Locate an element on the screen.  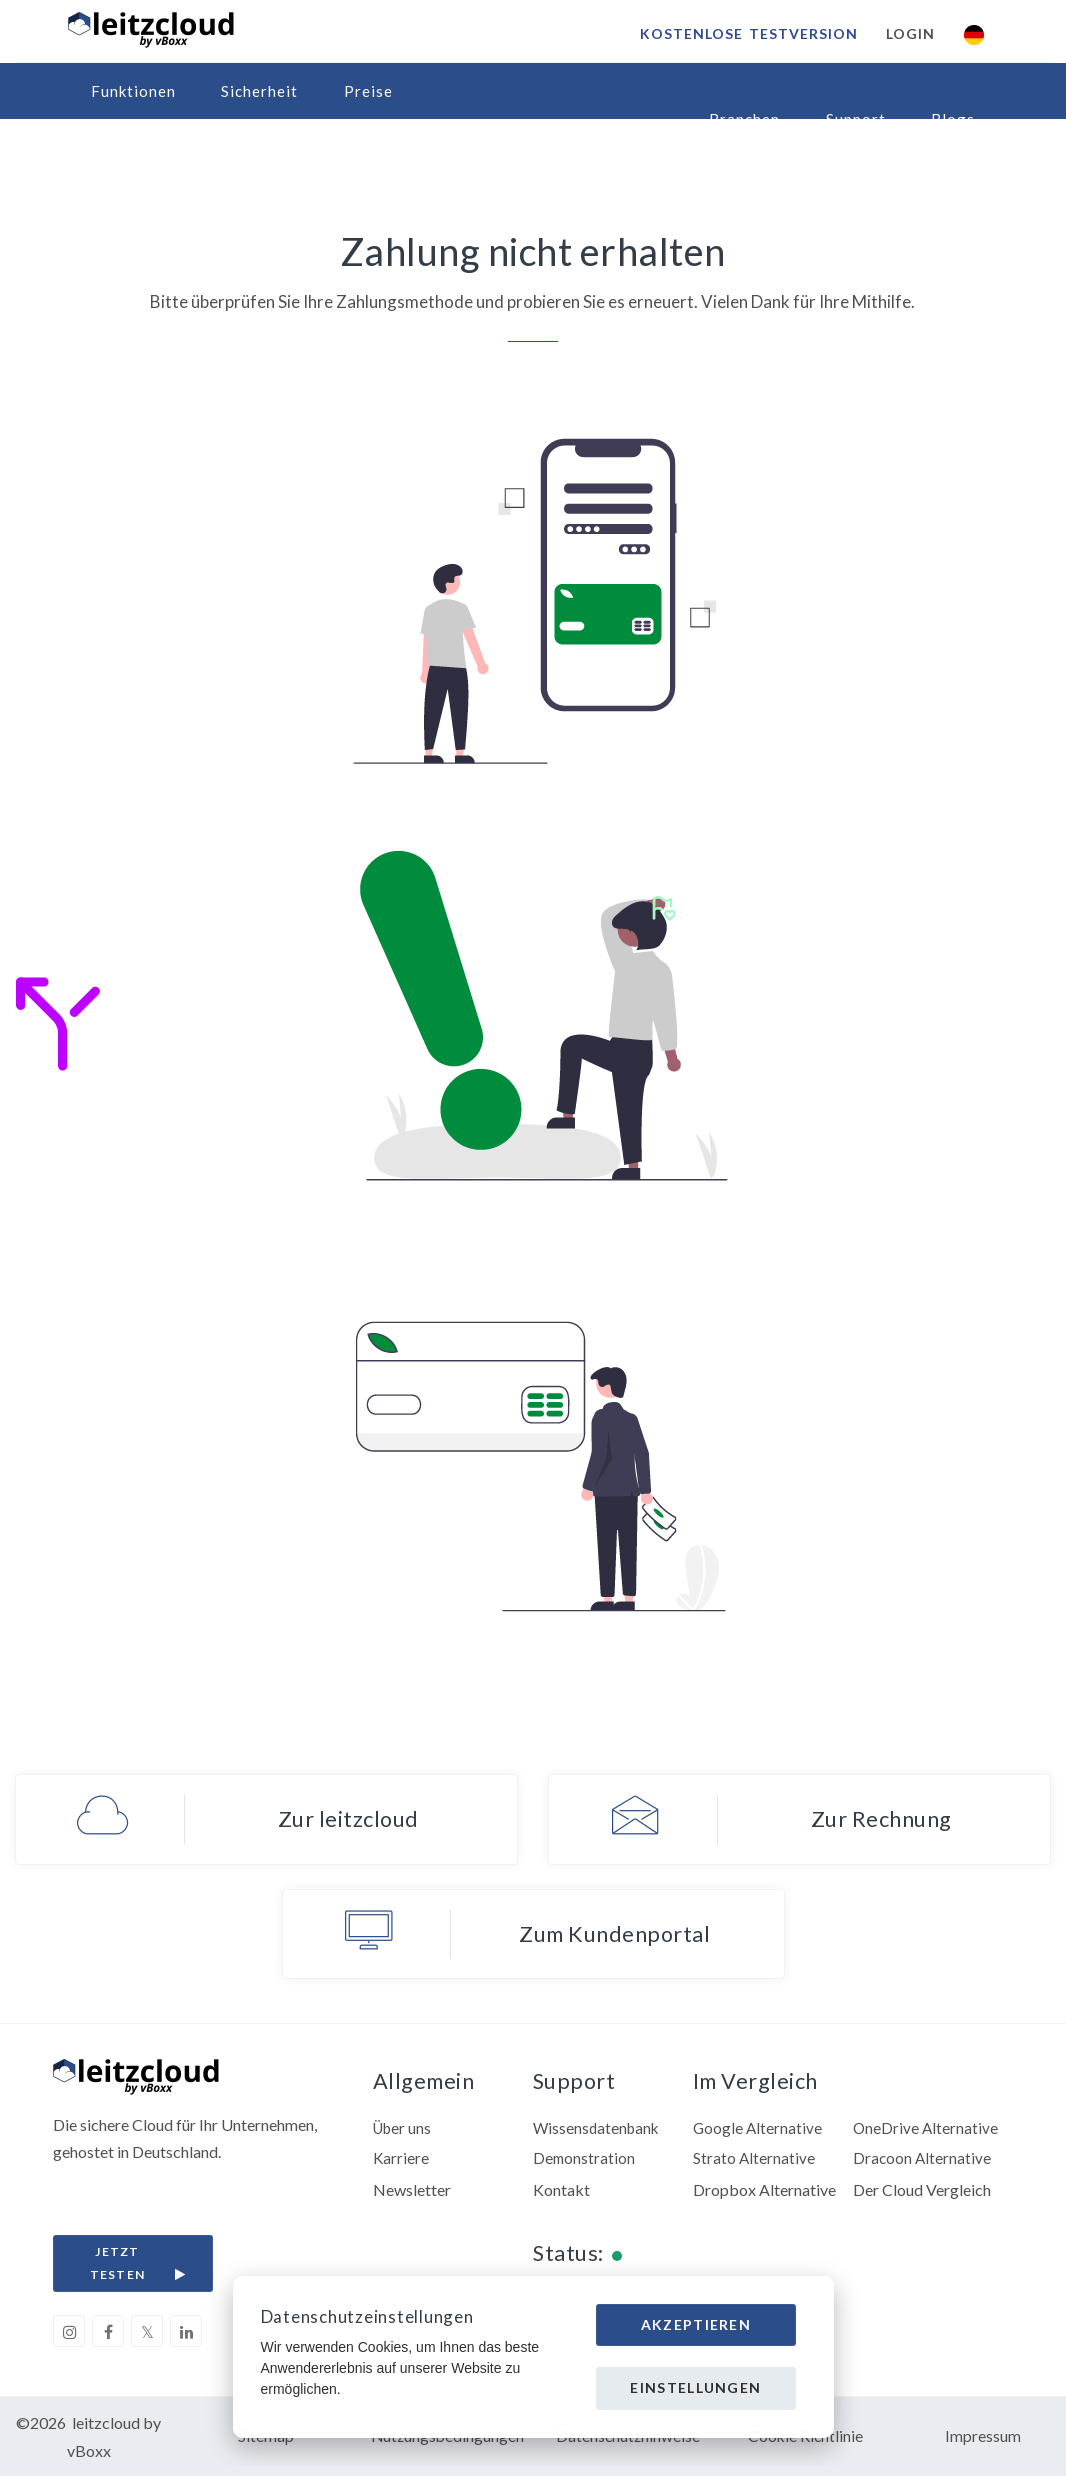
bear left at the upcoming fork is located at coordinates (58, 1024).